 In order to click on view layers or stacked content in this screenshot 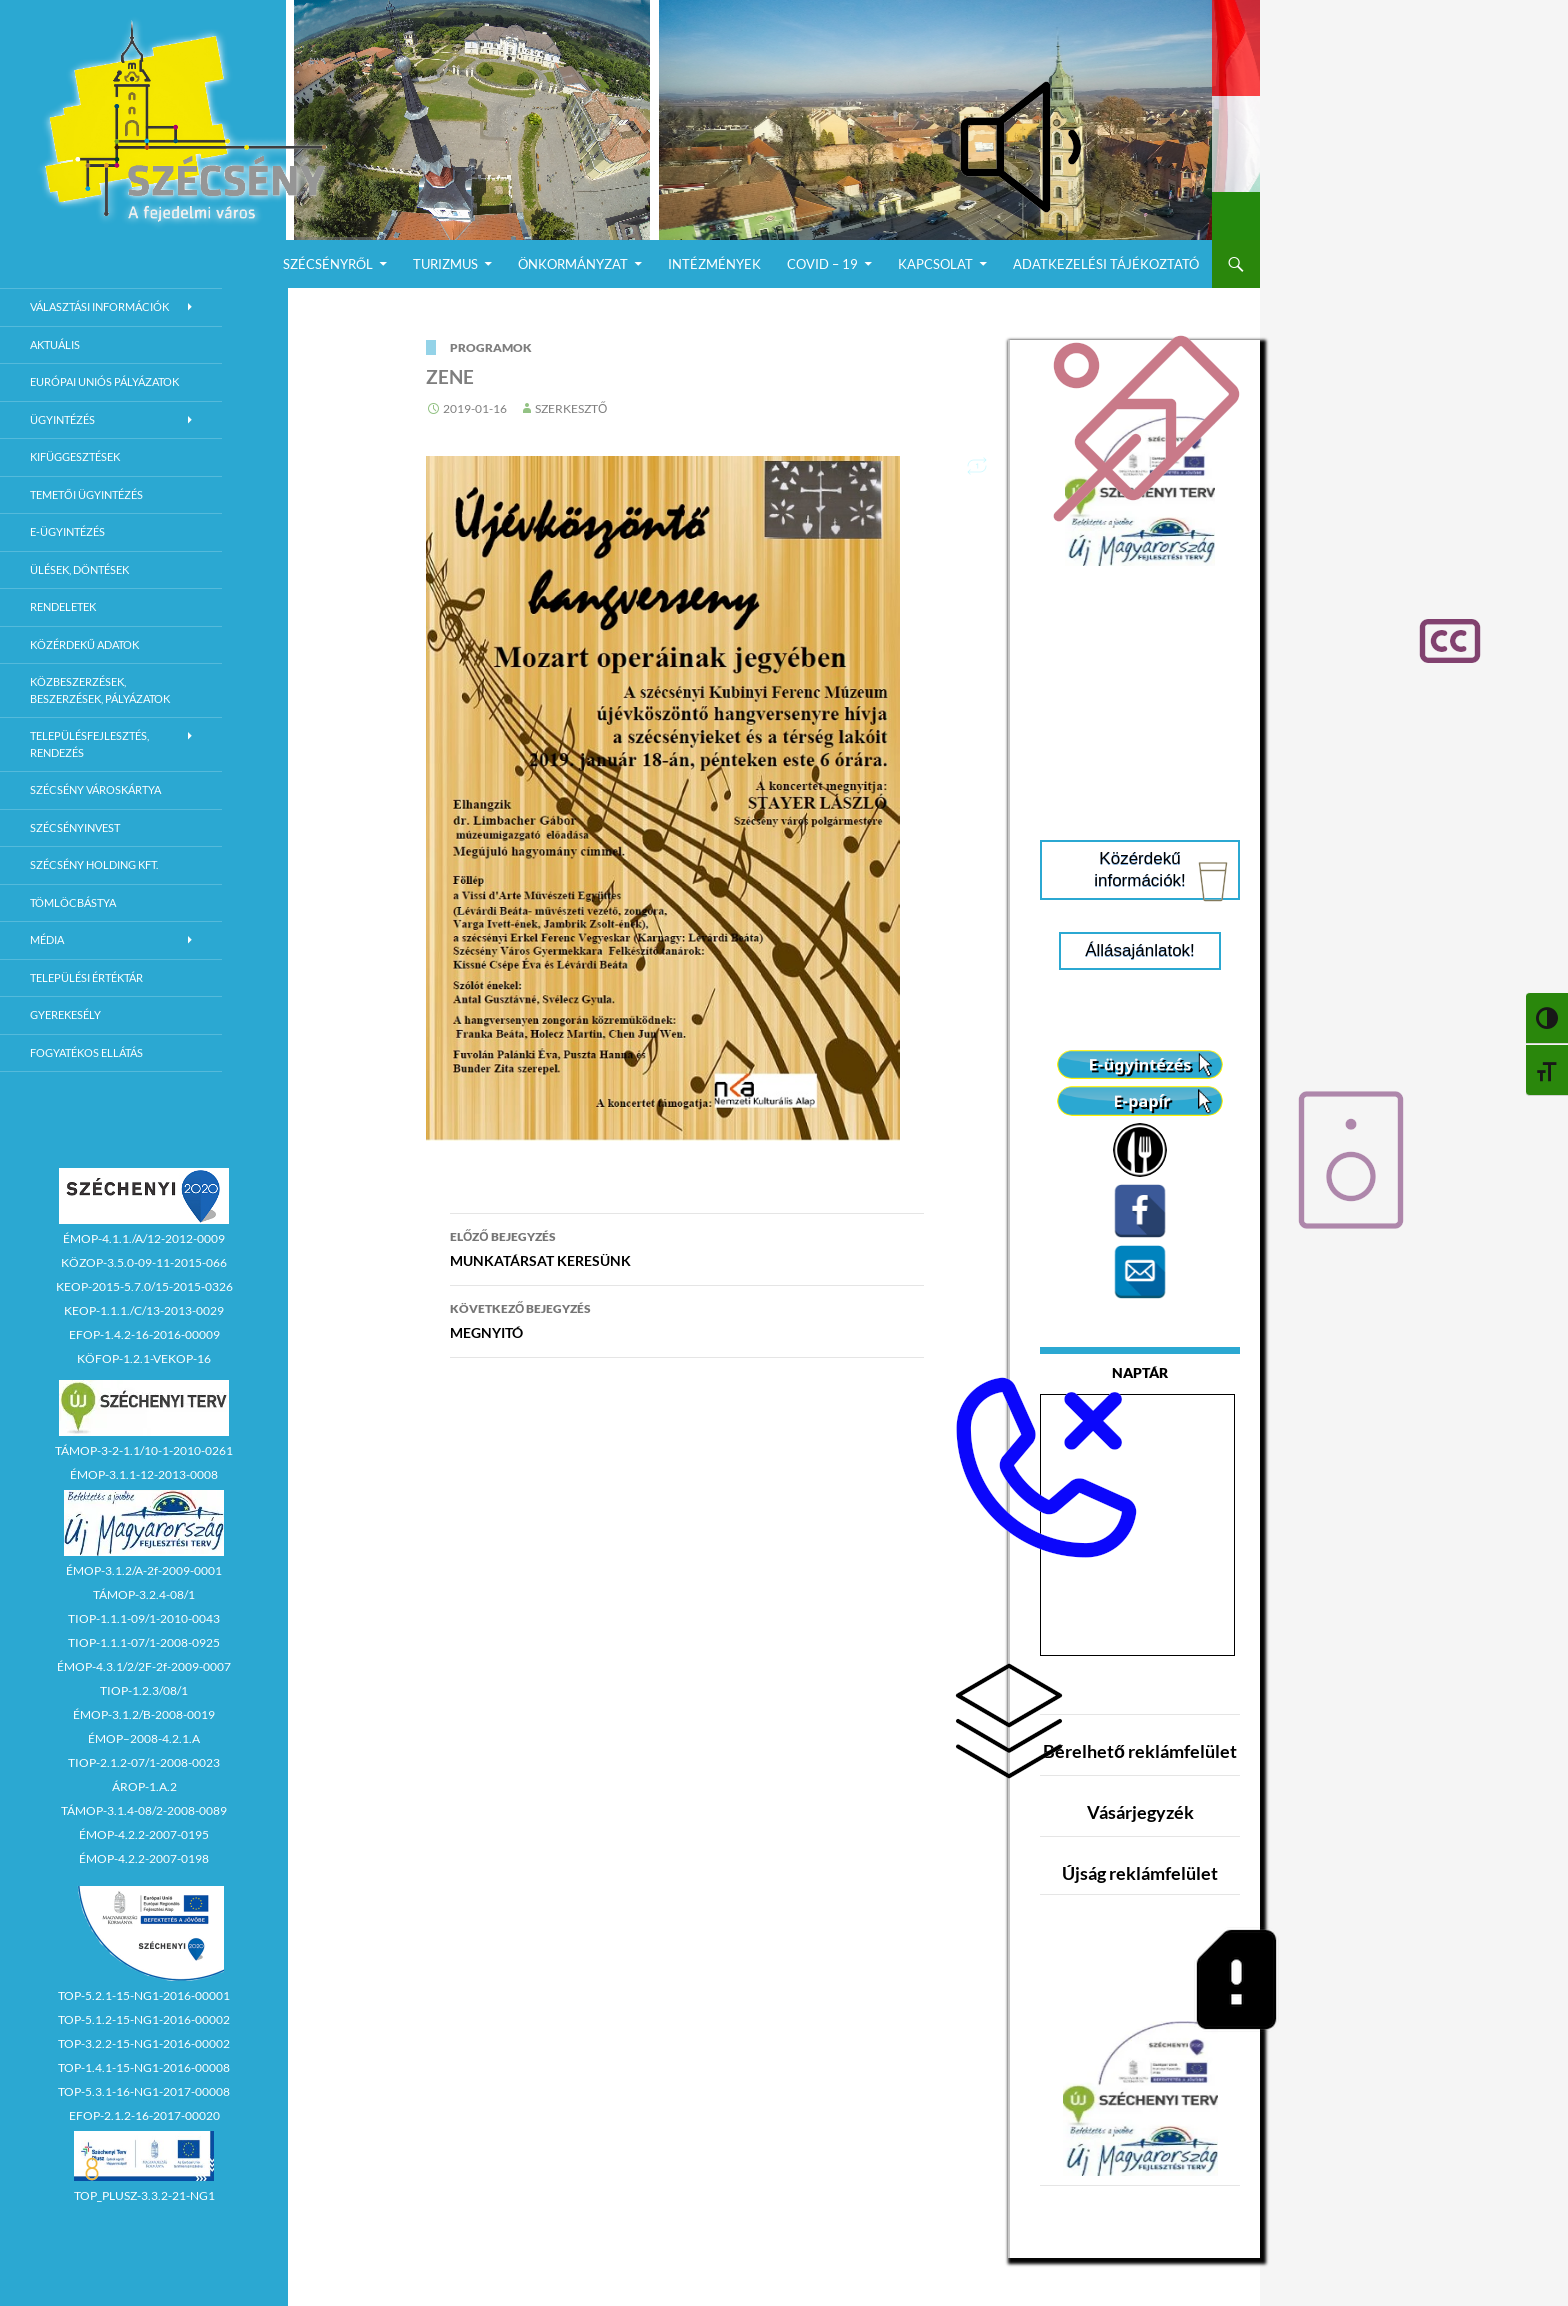, I will do `click(1009, 1721)`.